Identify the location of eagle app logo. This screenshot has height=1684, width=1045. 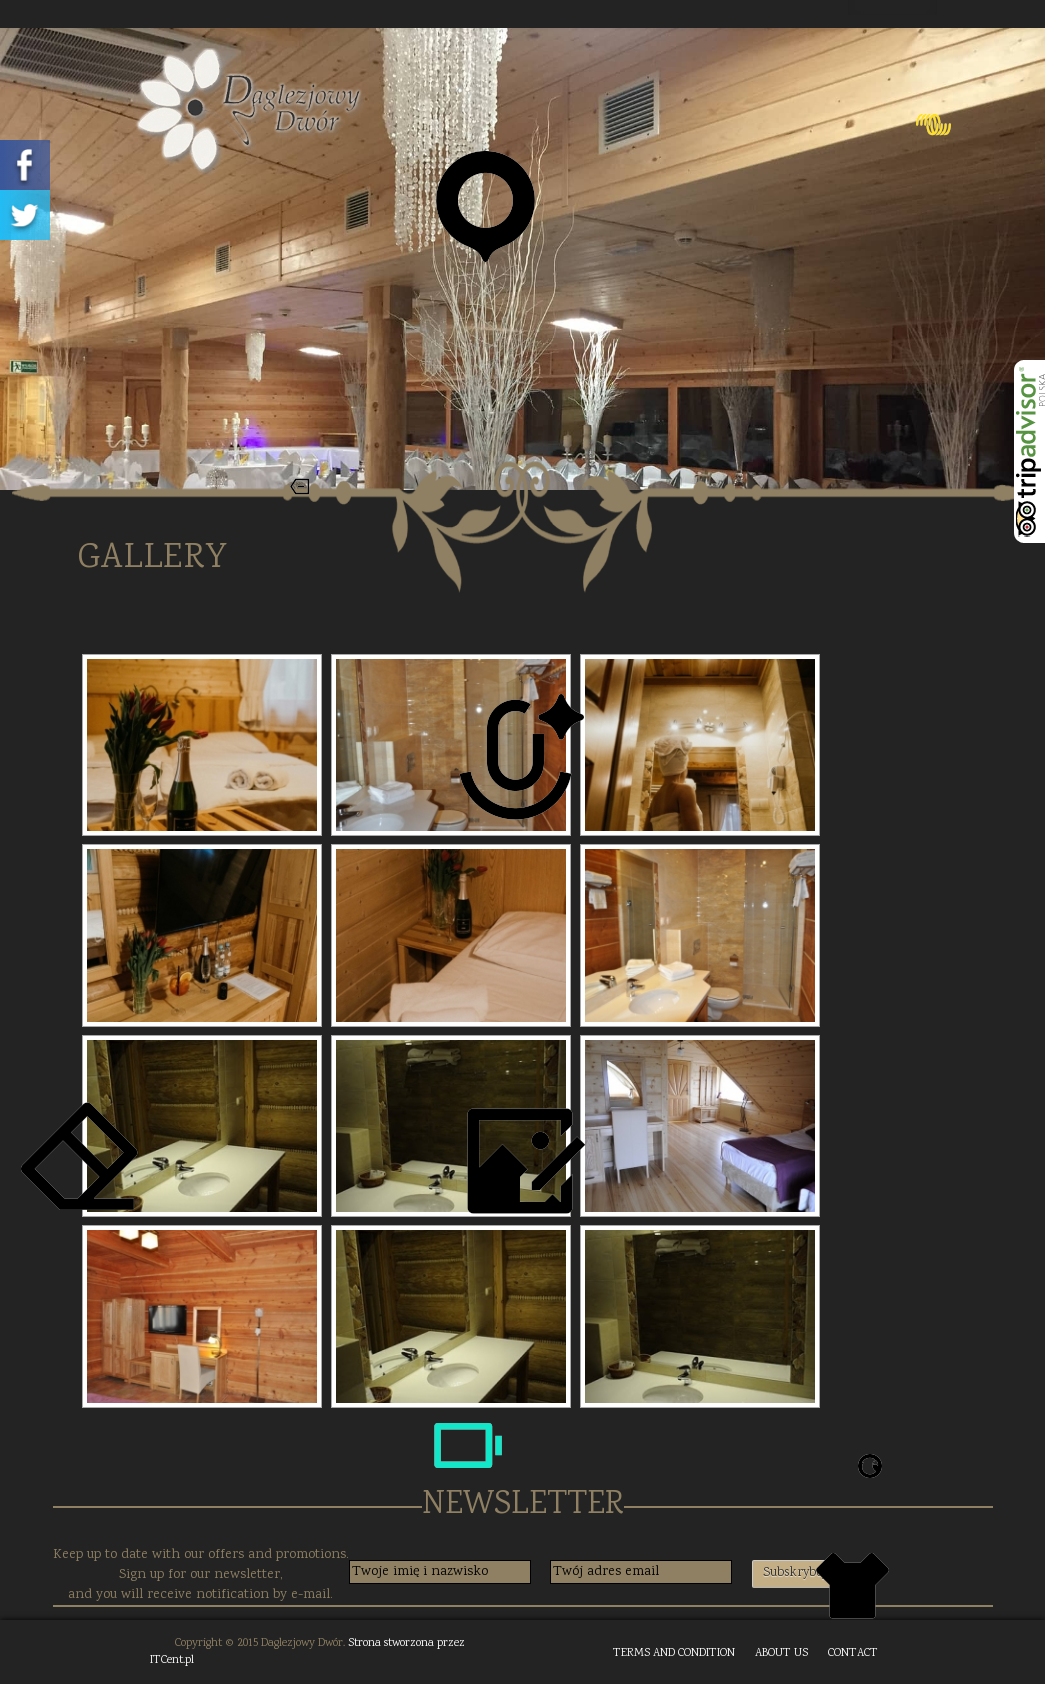
(870, 1466).